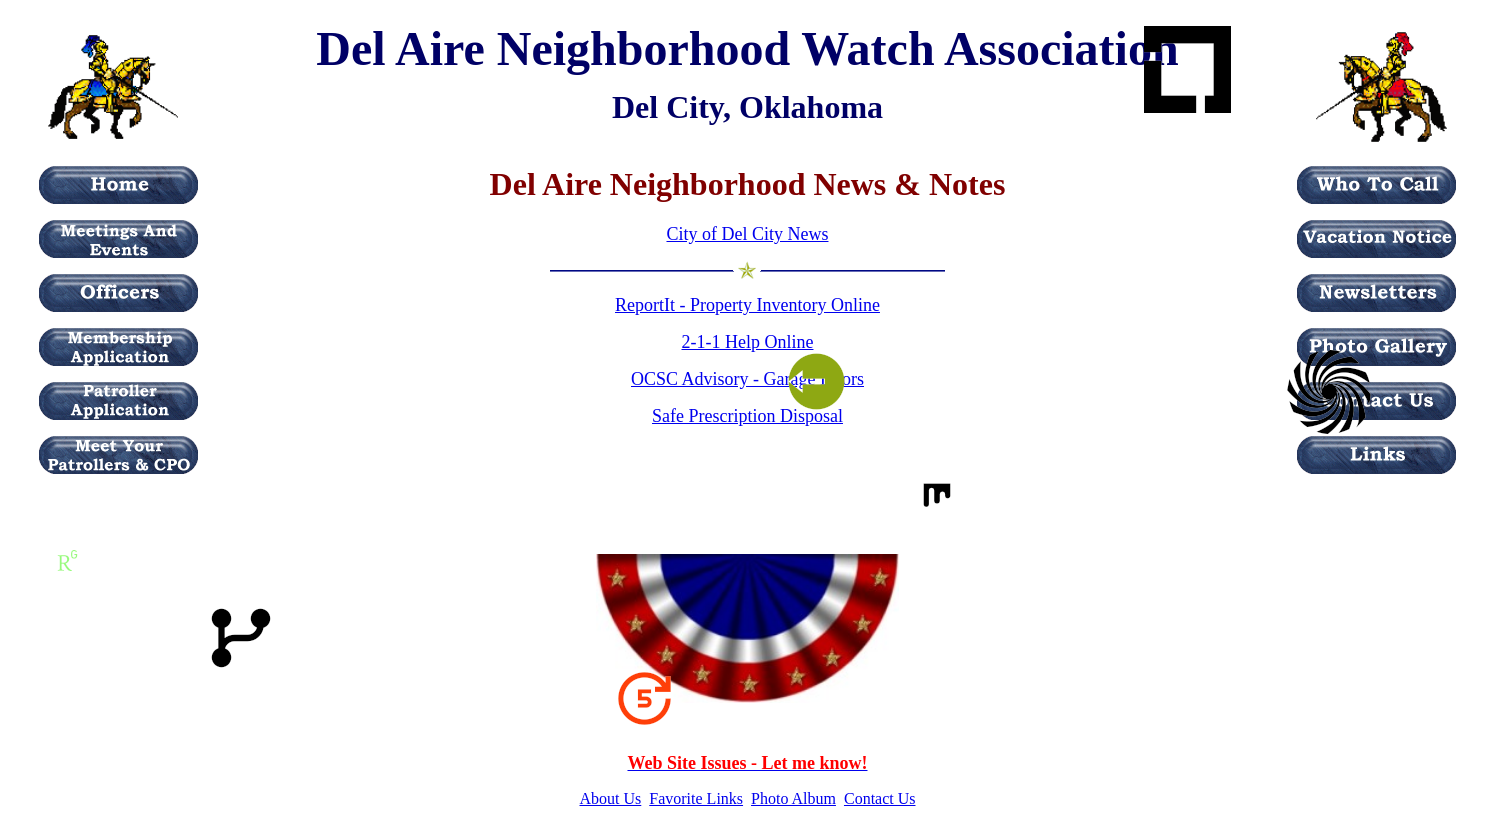 This screenshot has width=1495, height=824. What do you see at coordinates (816, 381) in the screenshot?
I see `log out of your account` at bounding box center [816, 381].